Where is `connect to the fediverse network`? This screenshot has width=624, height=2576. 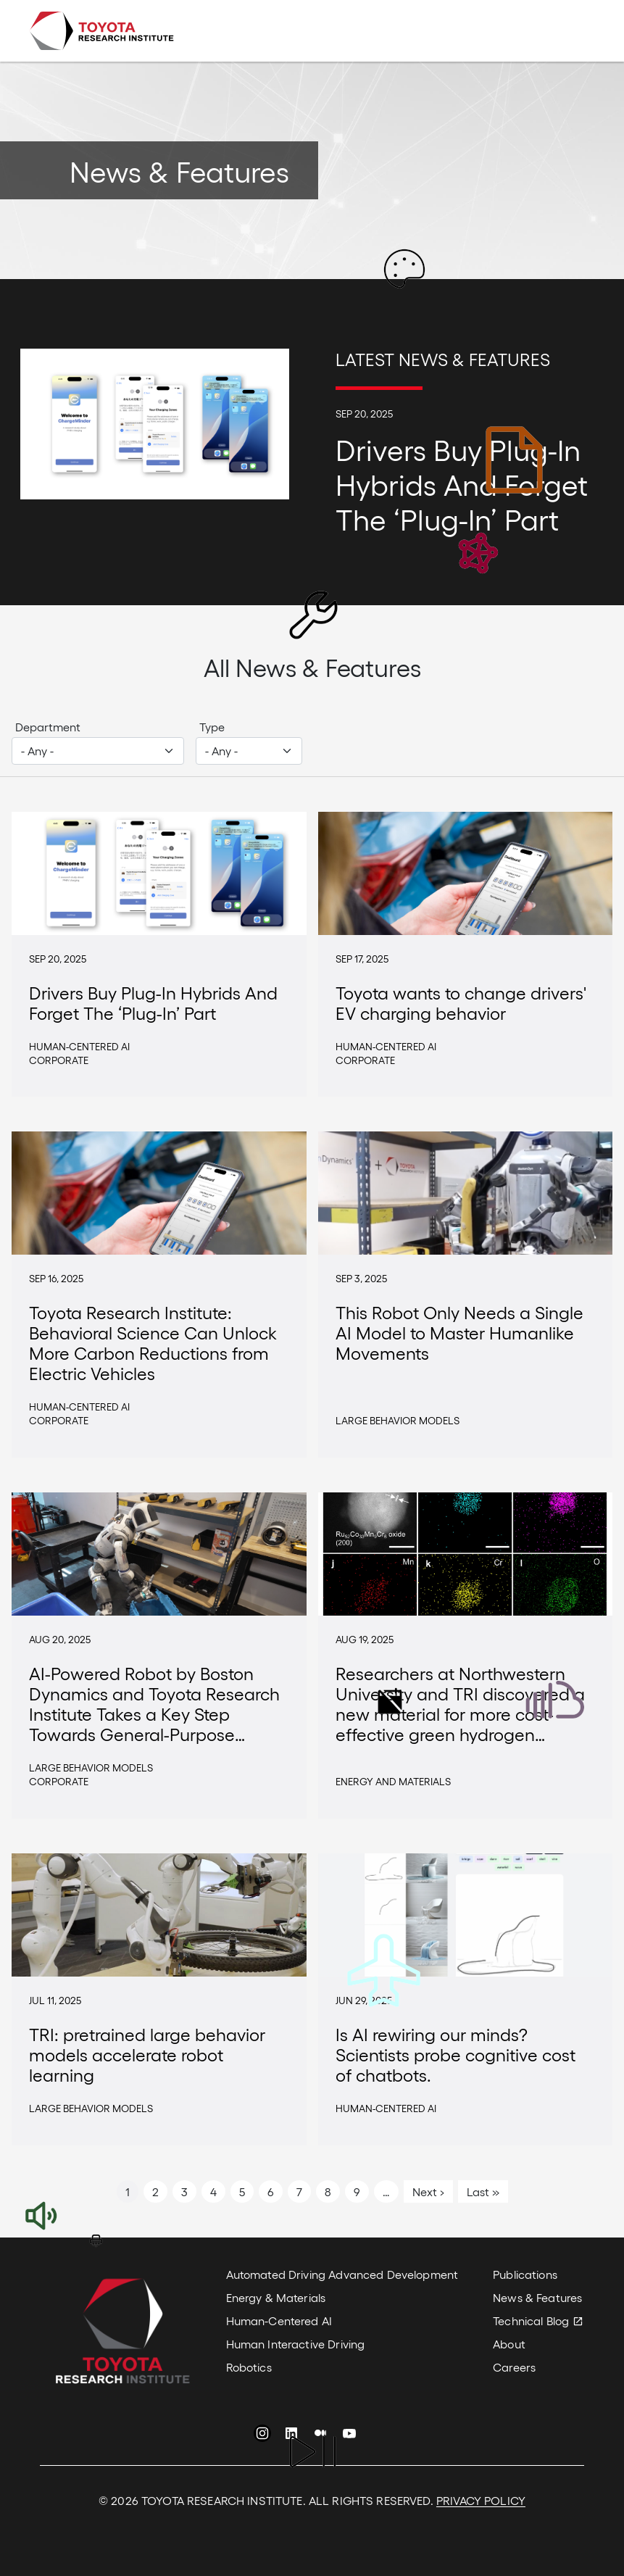
connect to the fediverse network is located at coordinates (478, 553).